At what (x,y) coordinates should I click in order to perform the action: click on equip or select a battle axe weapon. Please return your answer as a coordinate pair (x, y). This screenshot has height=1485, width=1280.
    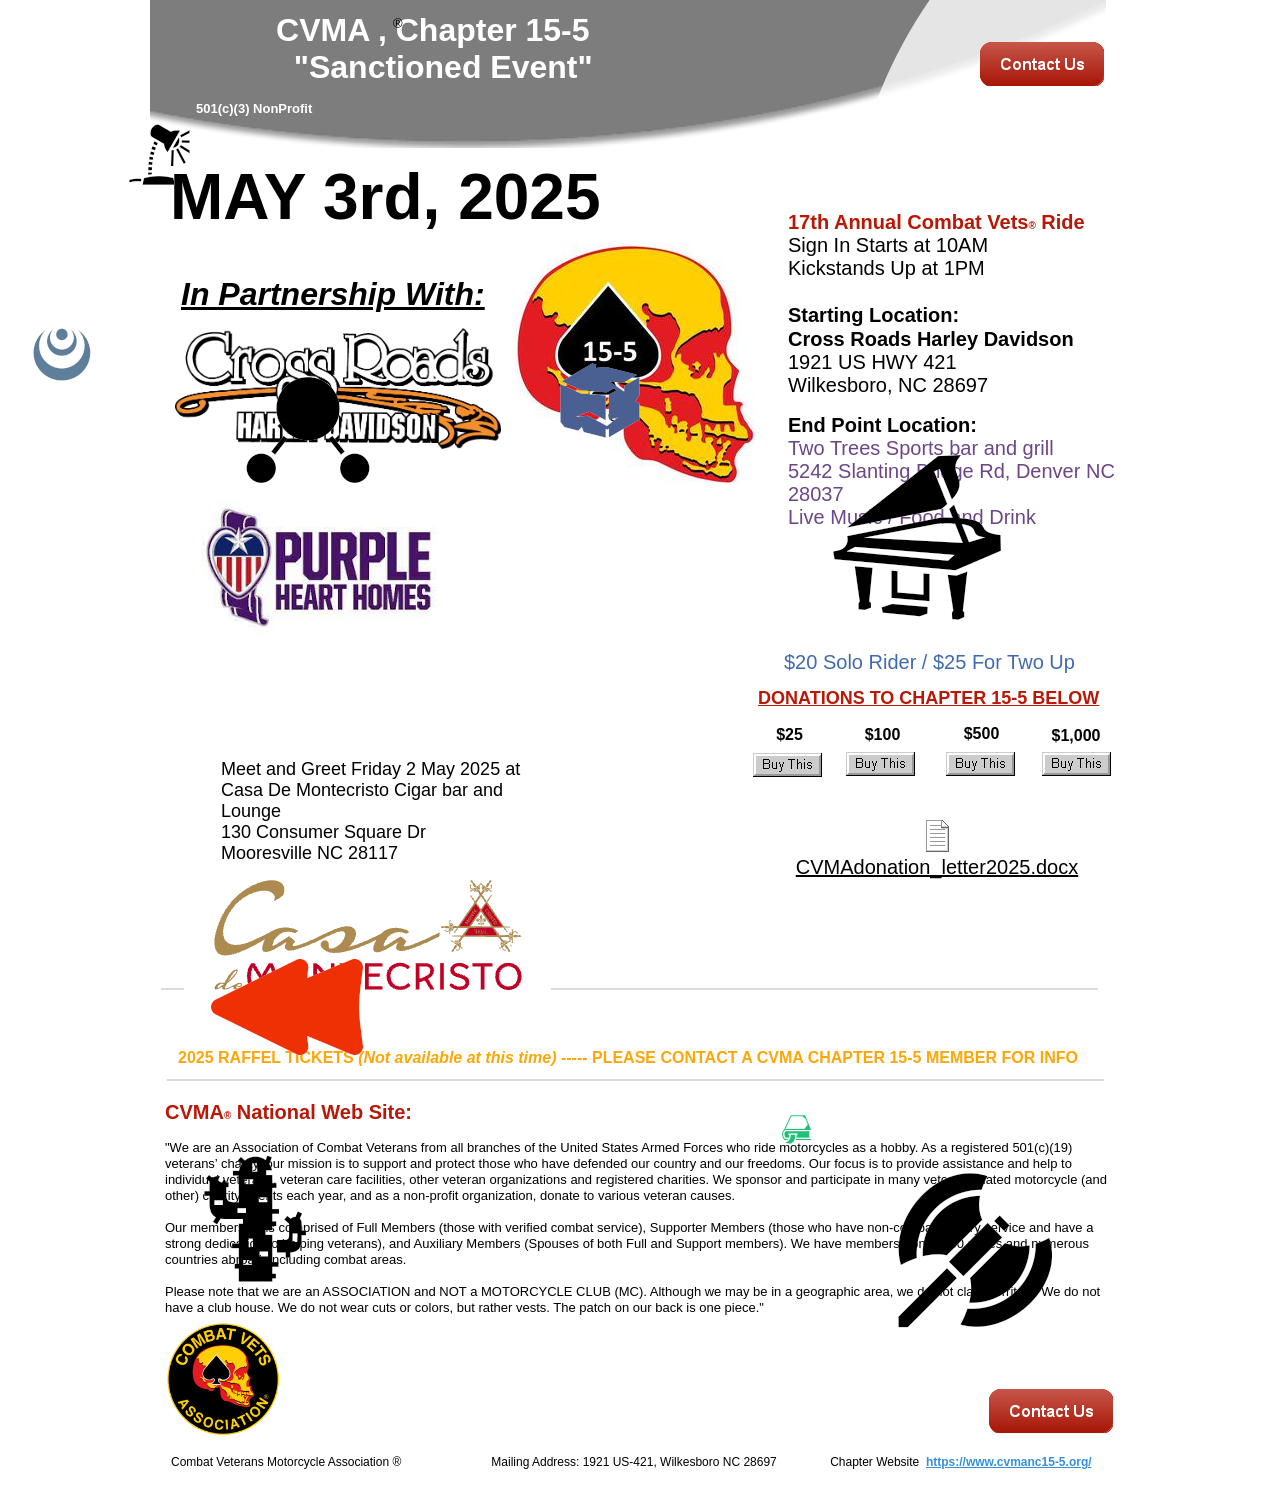
    Looking at the image, I should click on (975, 1250).